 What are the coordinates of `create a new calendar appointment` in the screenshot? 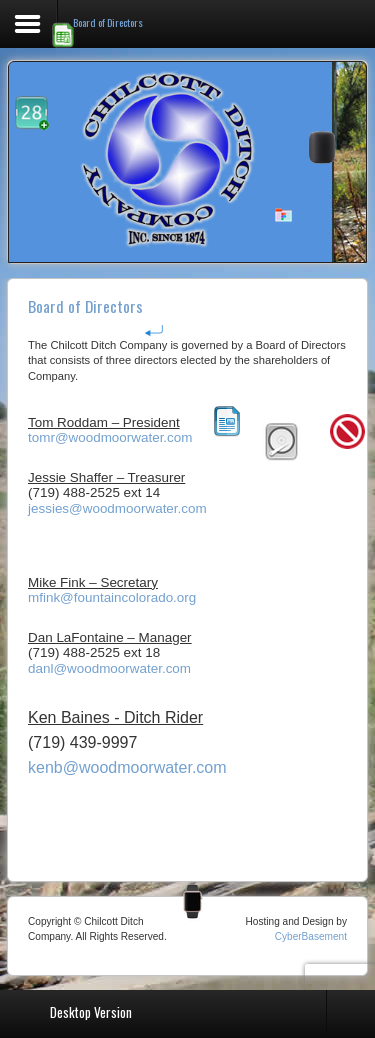 It's located at (31, 112).